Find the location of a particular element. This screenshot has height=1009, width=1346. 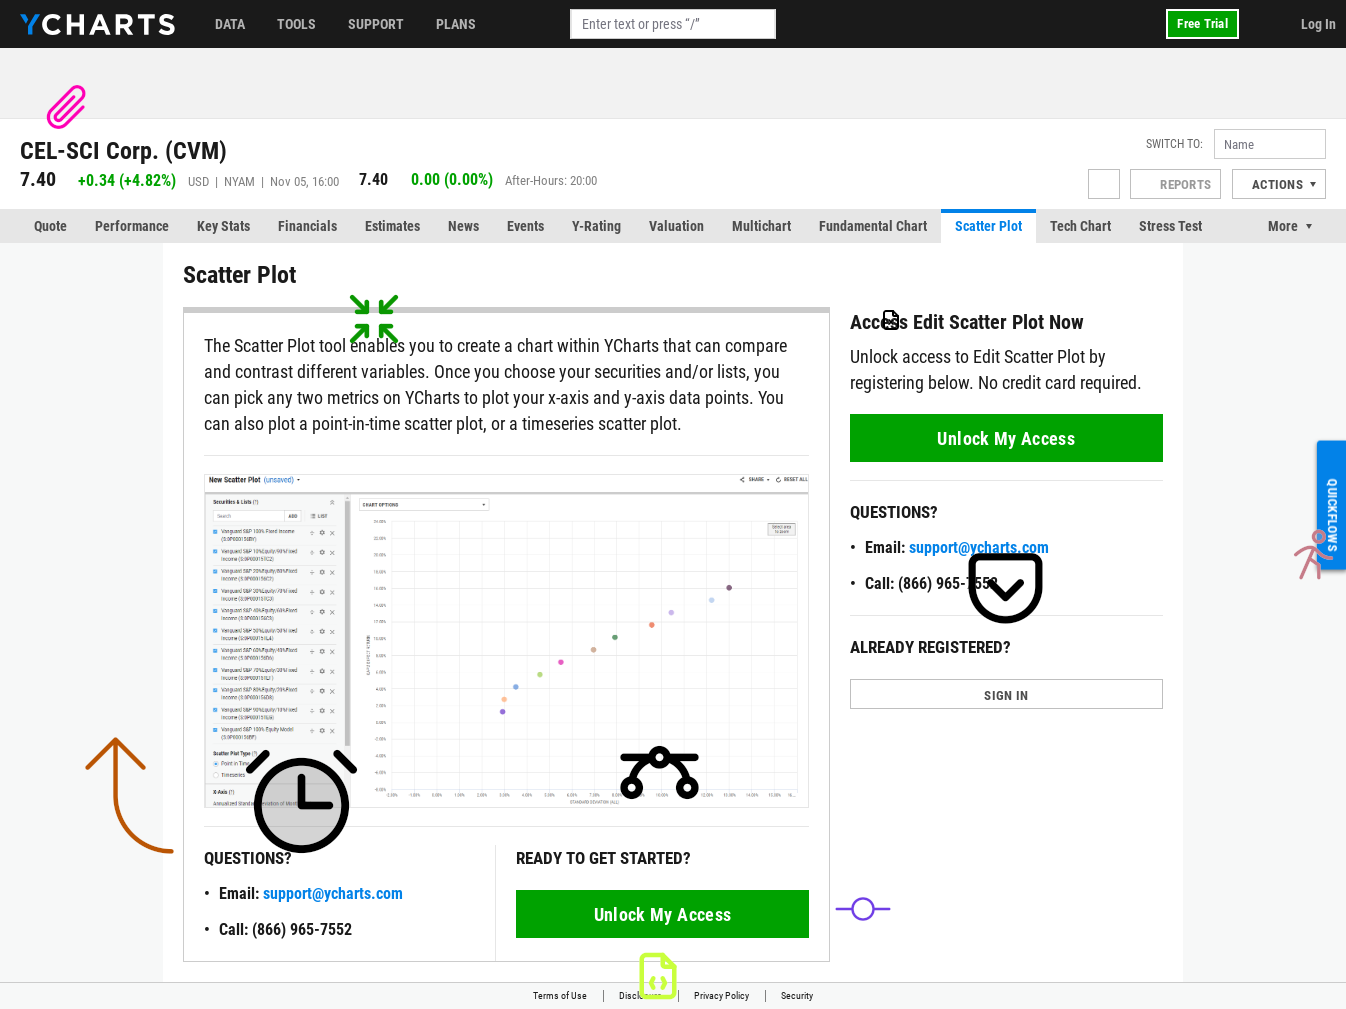

save to pocket is located at coordinates (1005, 586).